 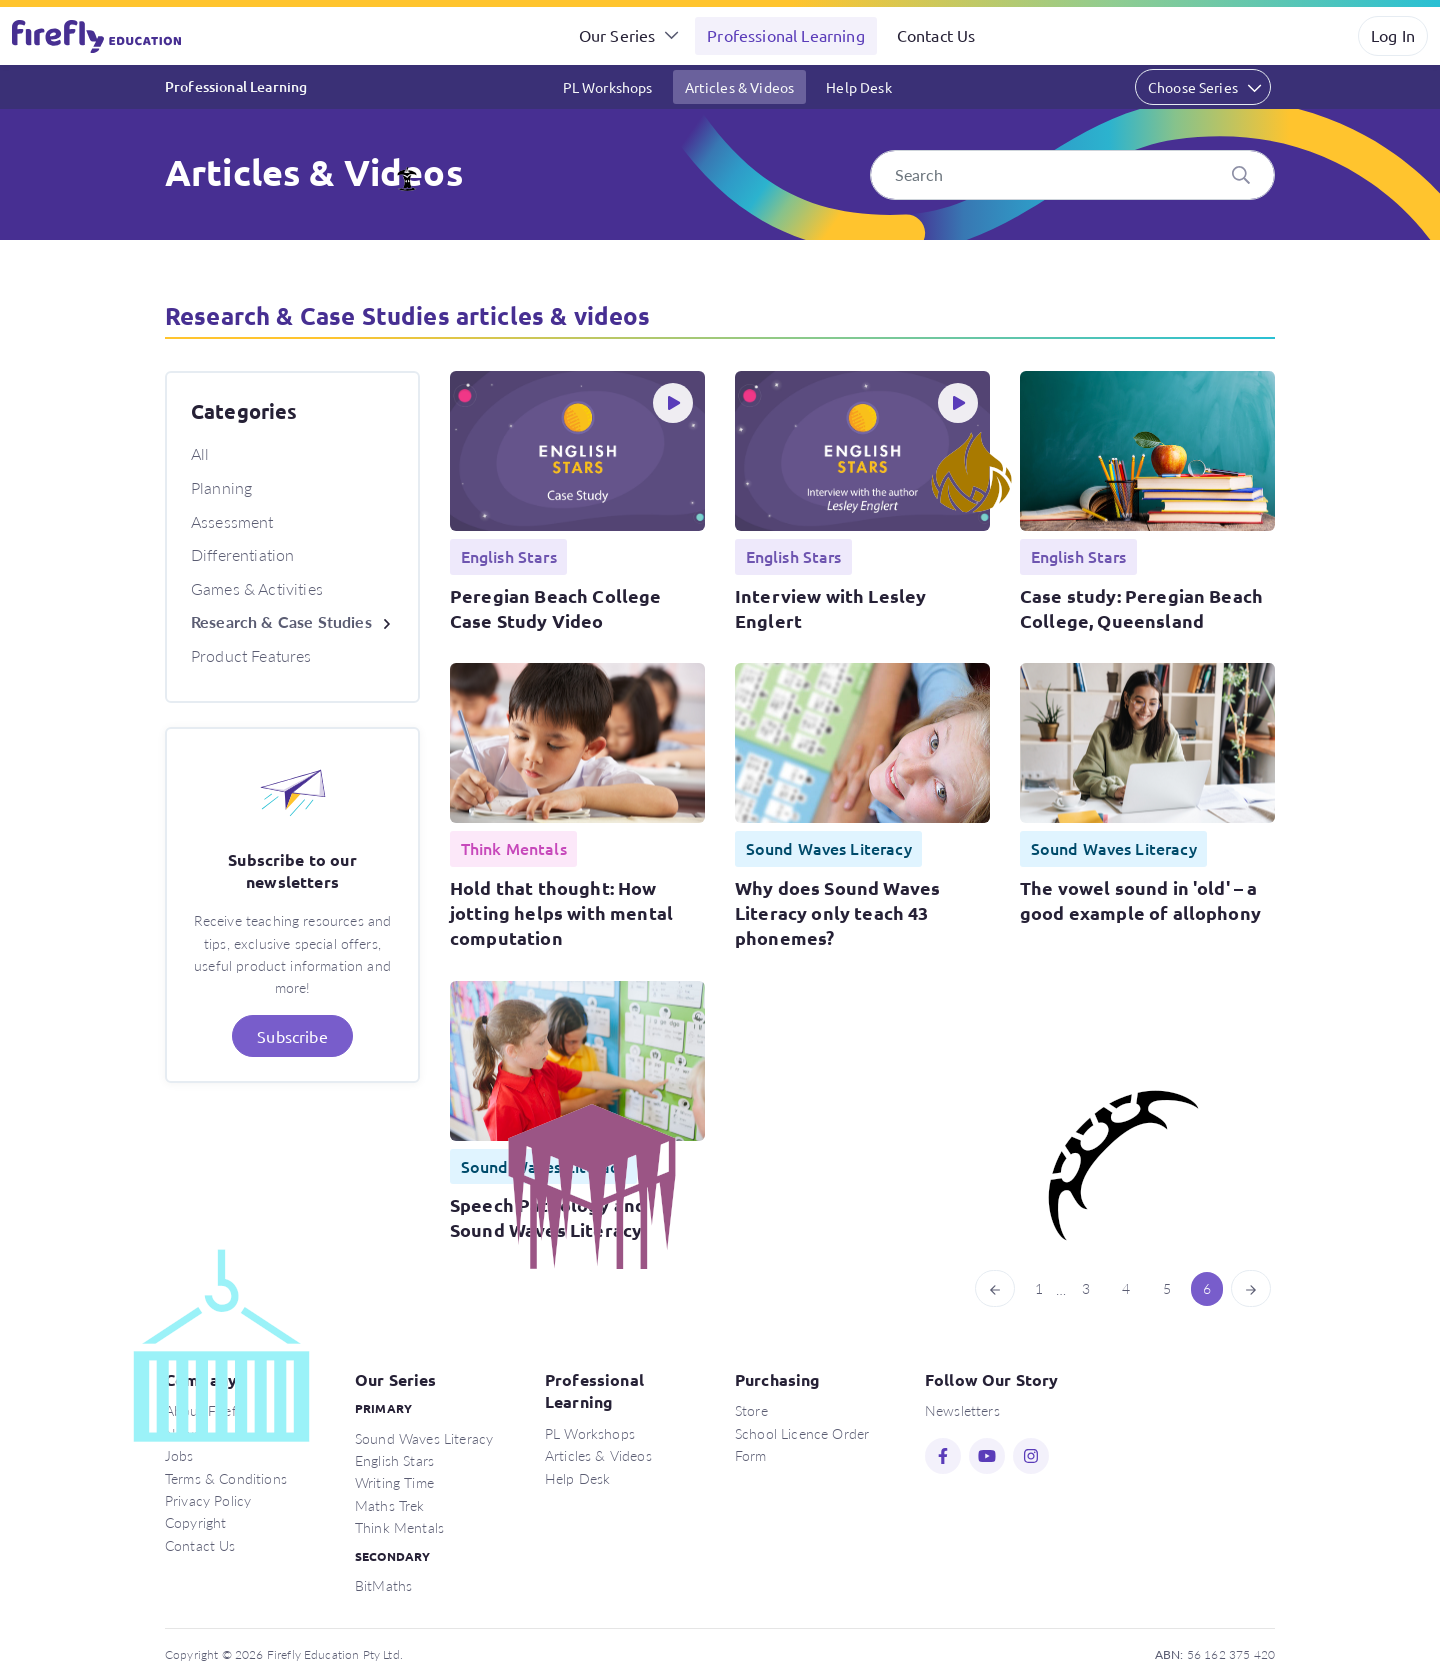 What do you see at coordinates (407, 179) in the screenshot?
I see `indicates food waste or compost category` at bounding box center [407, 179].